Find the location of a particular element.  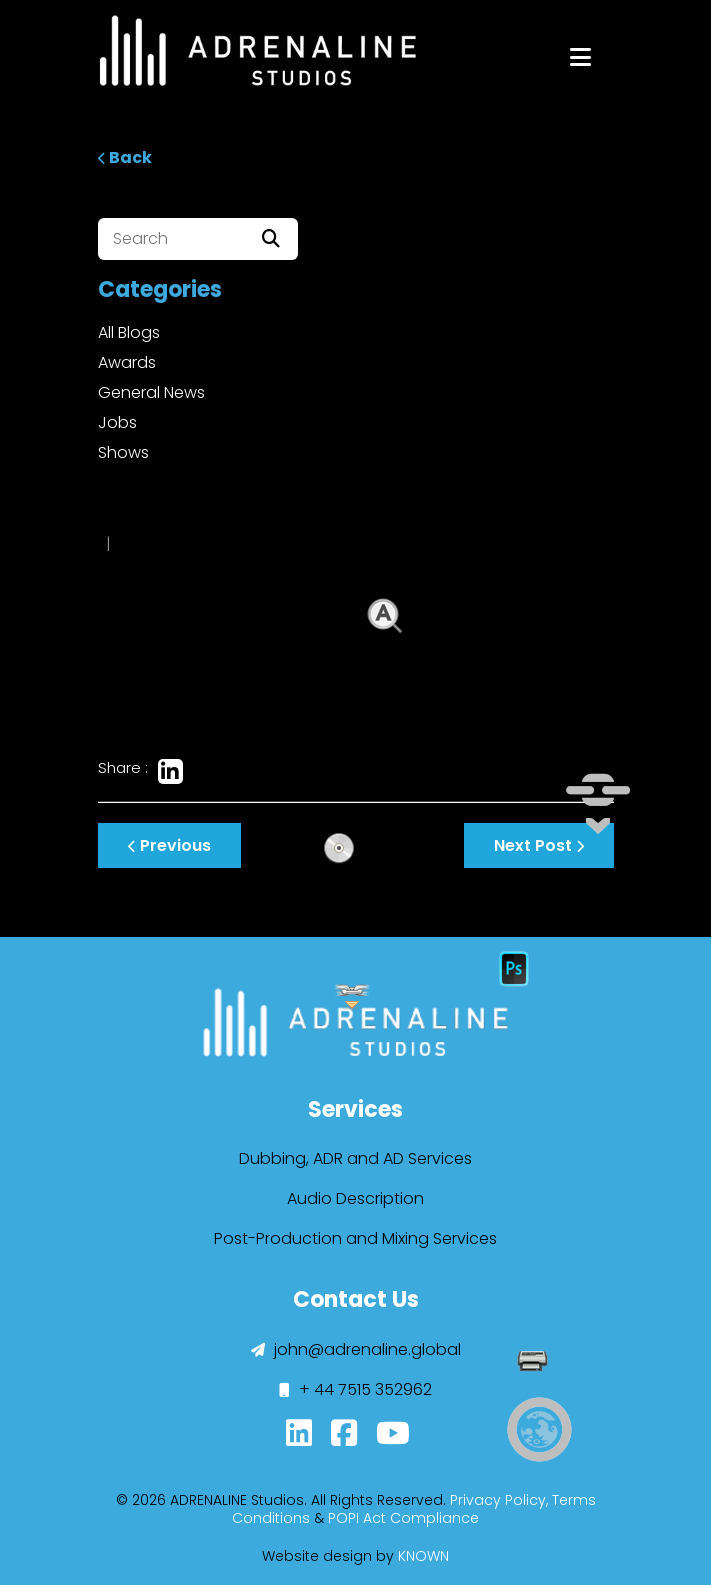

indicates a CD-R or recordable disc drive is located at coordinates (339, 848).